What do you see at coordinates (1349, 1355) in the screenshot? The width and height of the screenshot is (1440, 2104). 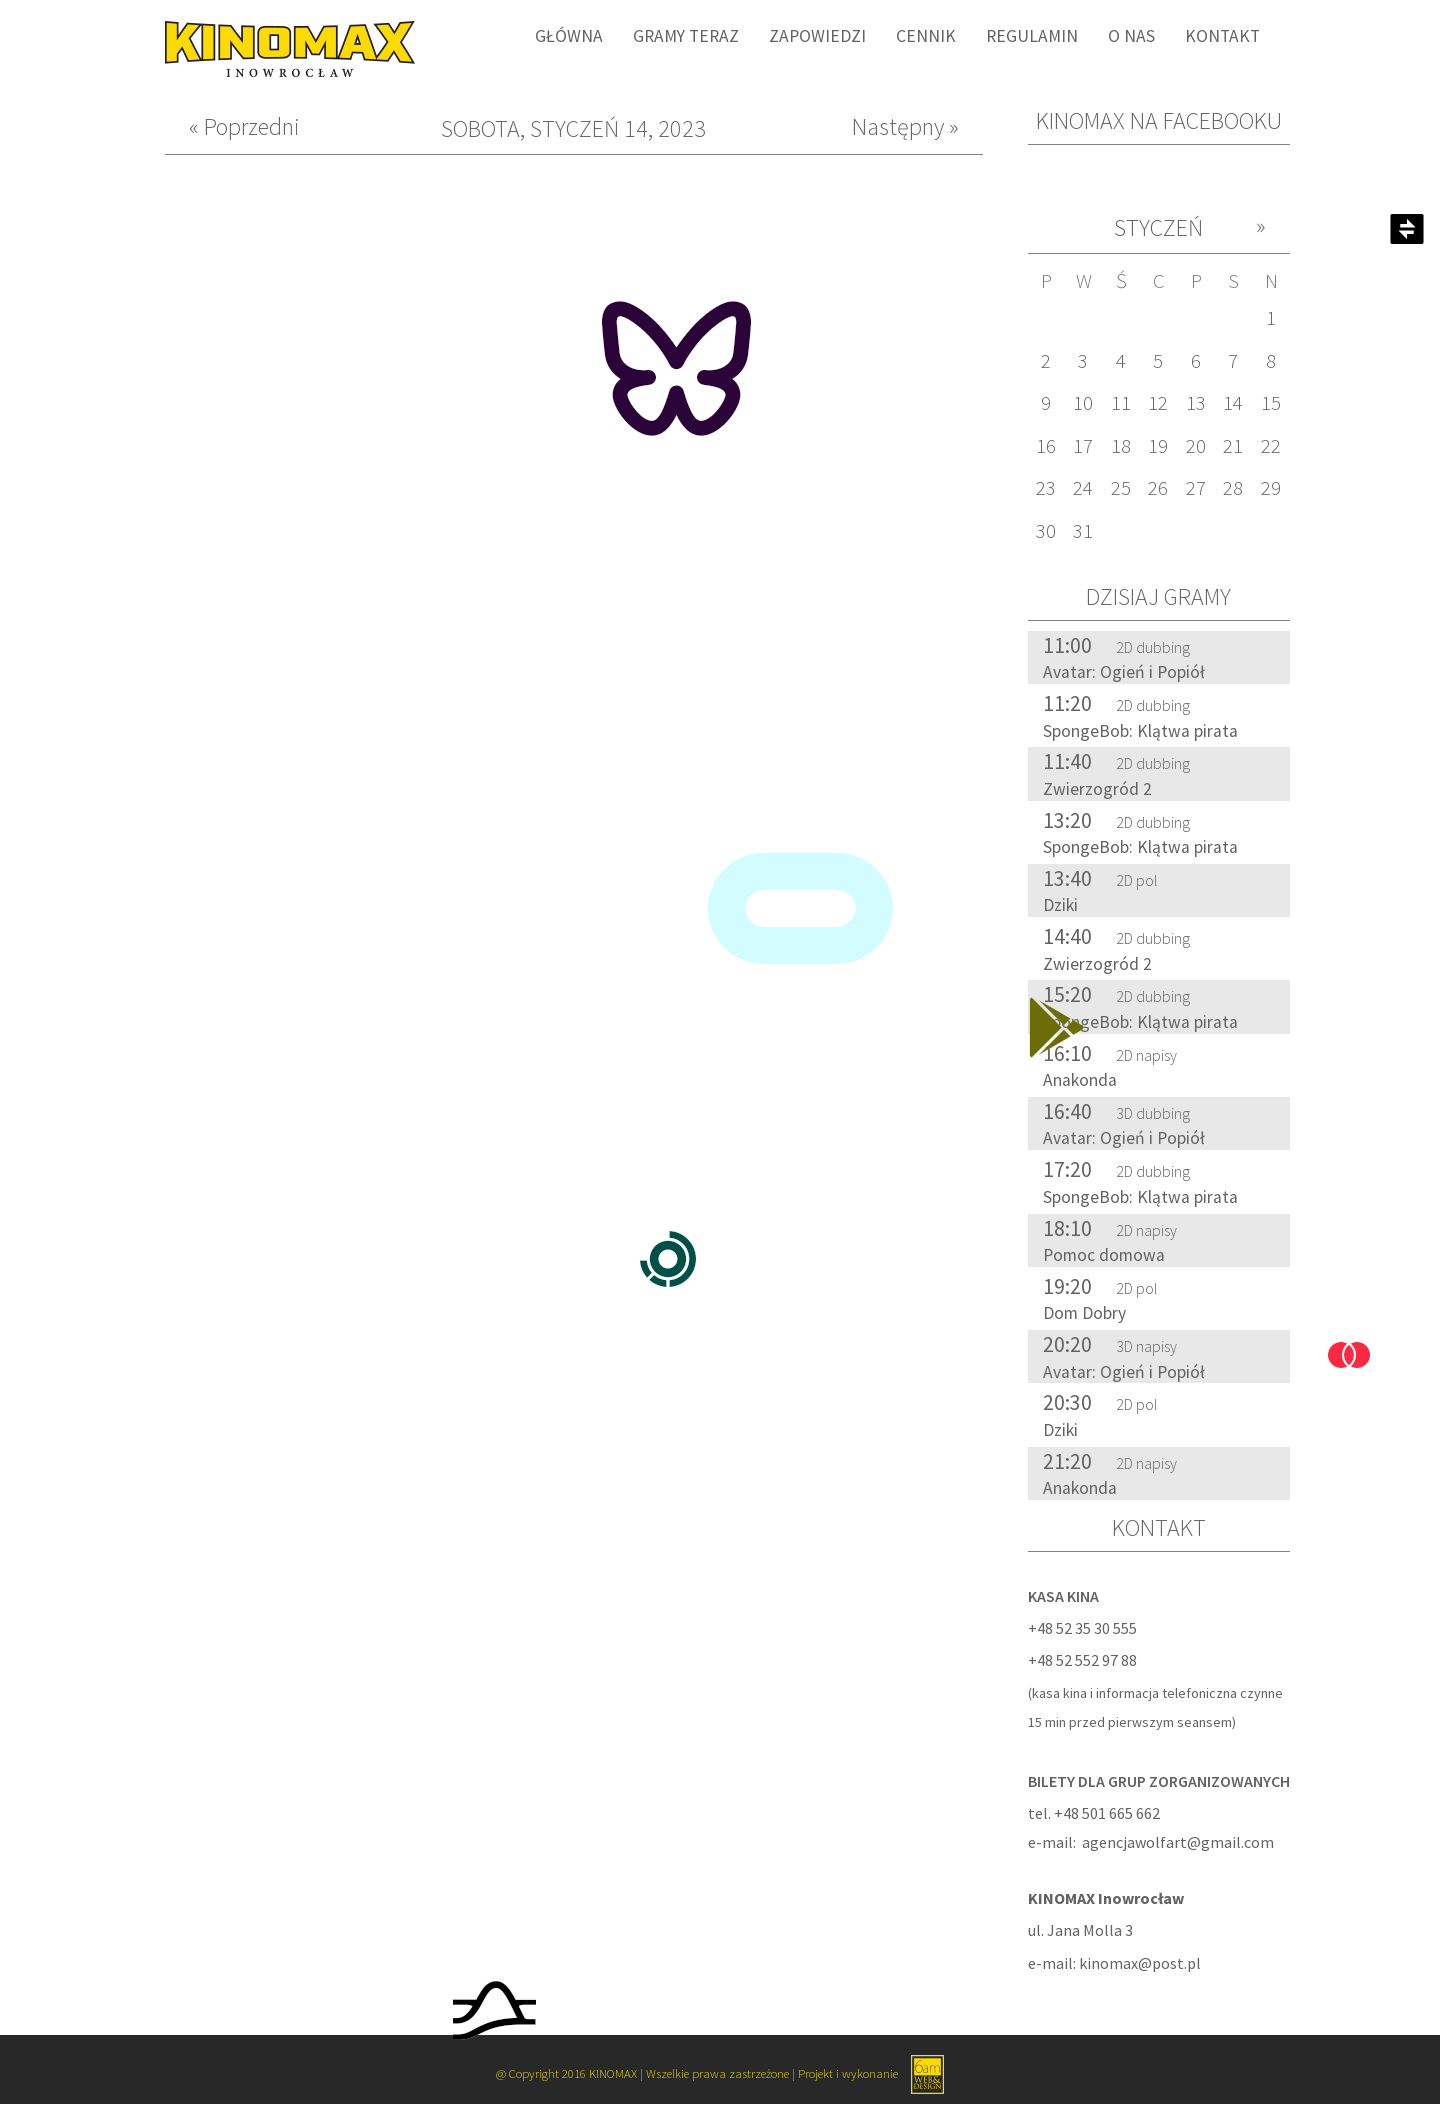 I see `pay with mastercard` at bounding box center [1349, 1355].